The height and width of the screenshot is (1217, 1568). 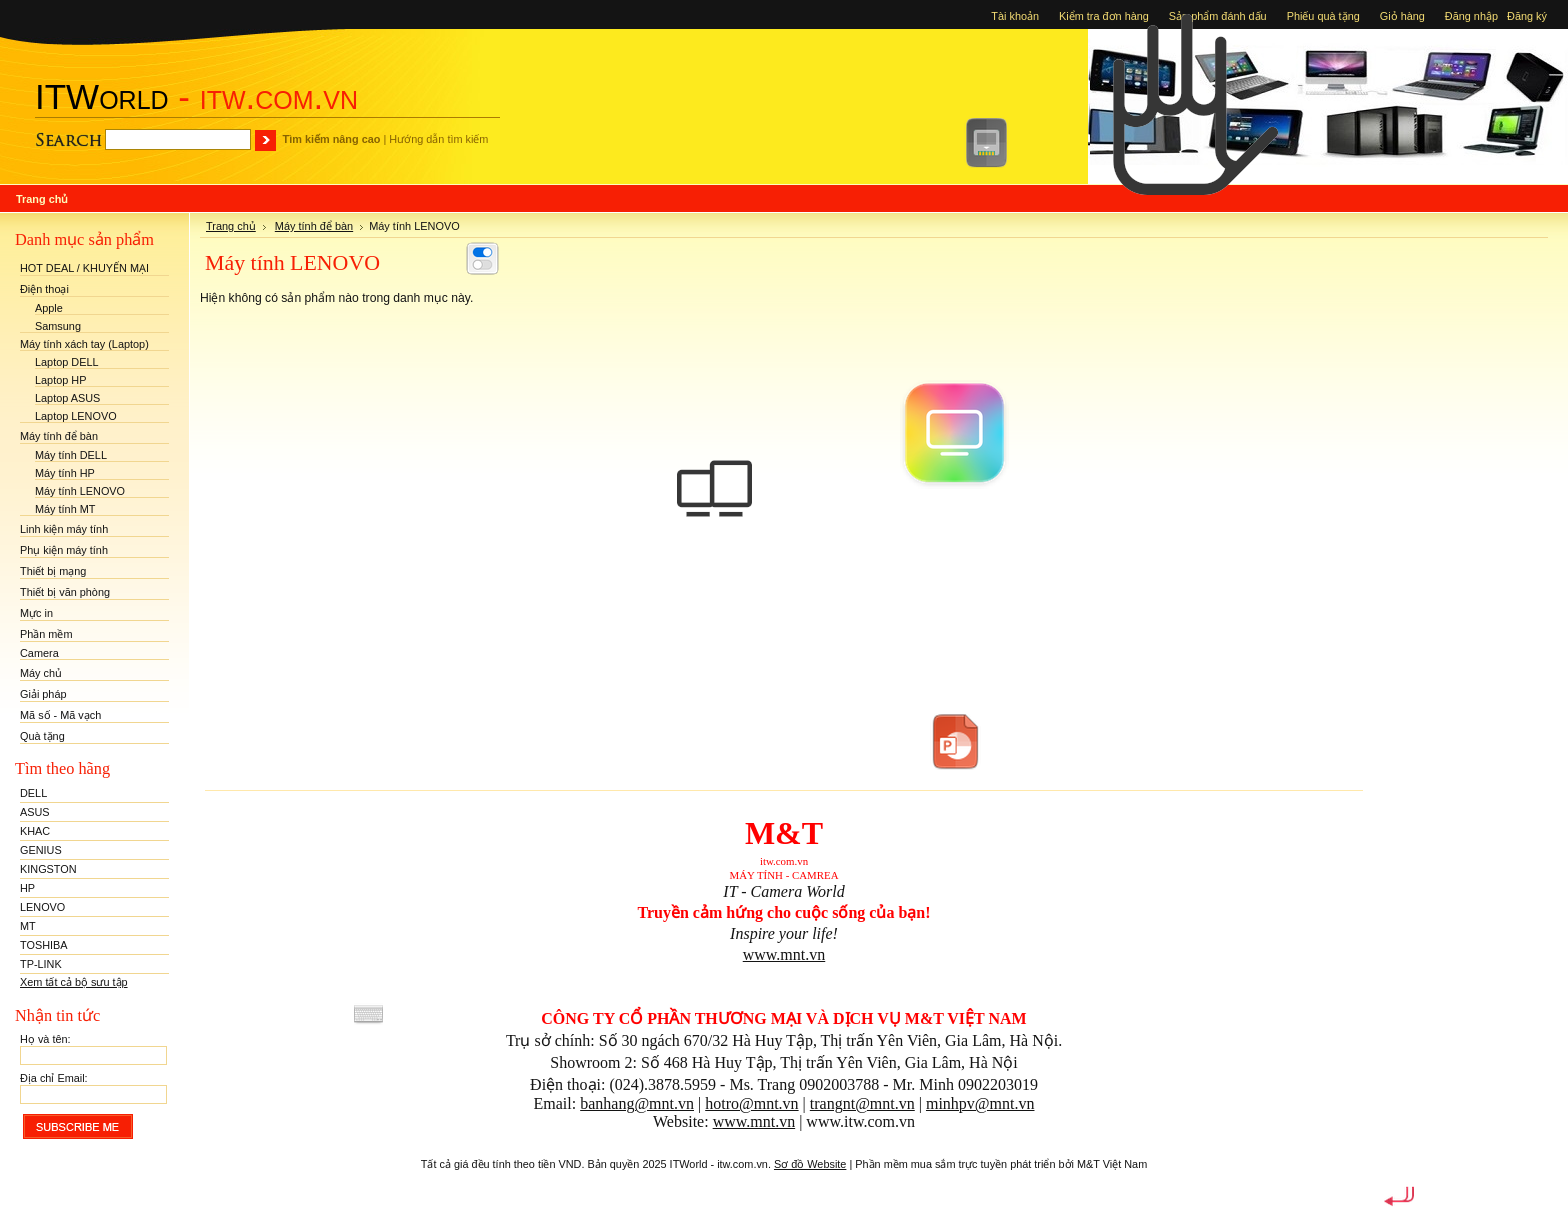 What do you see at coordinates (368, 1010) in the screenshot?
I see `bluetooth keyboard connected` at bounding box center [368, 1010].